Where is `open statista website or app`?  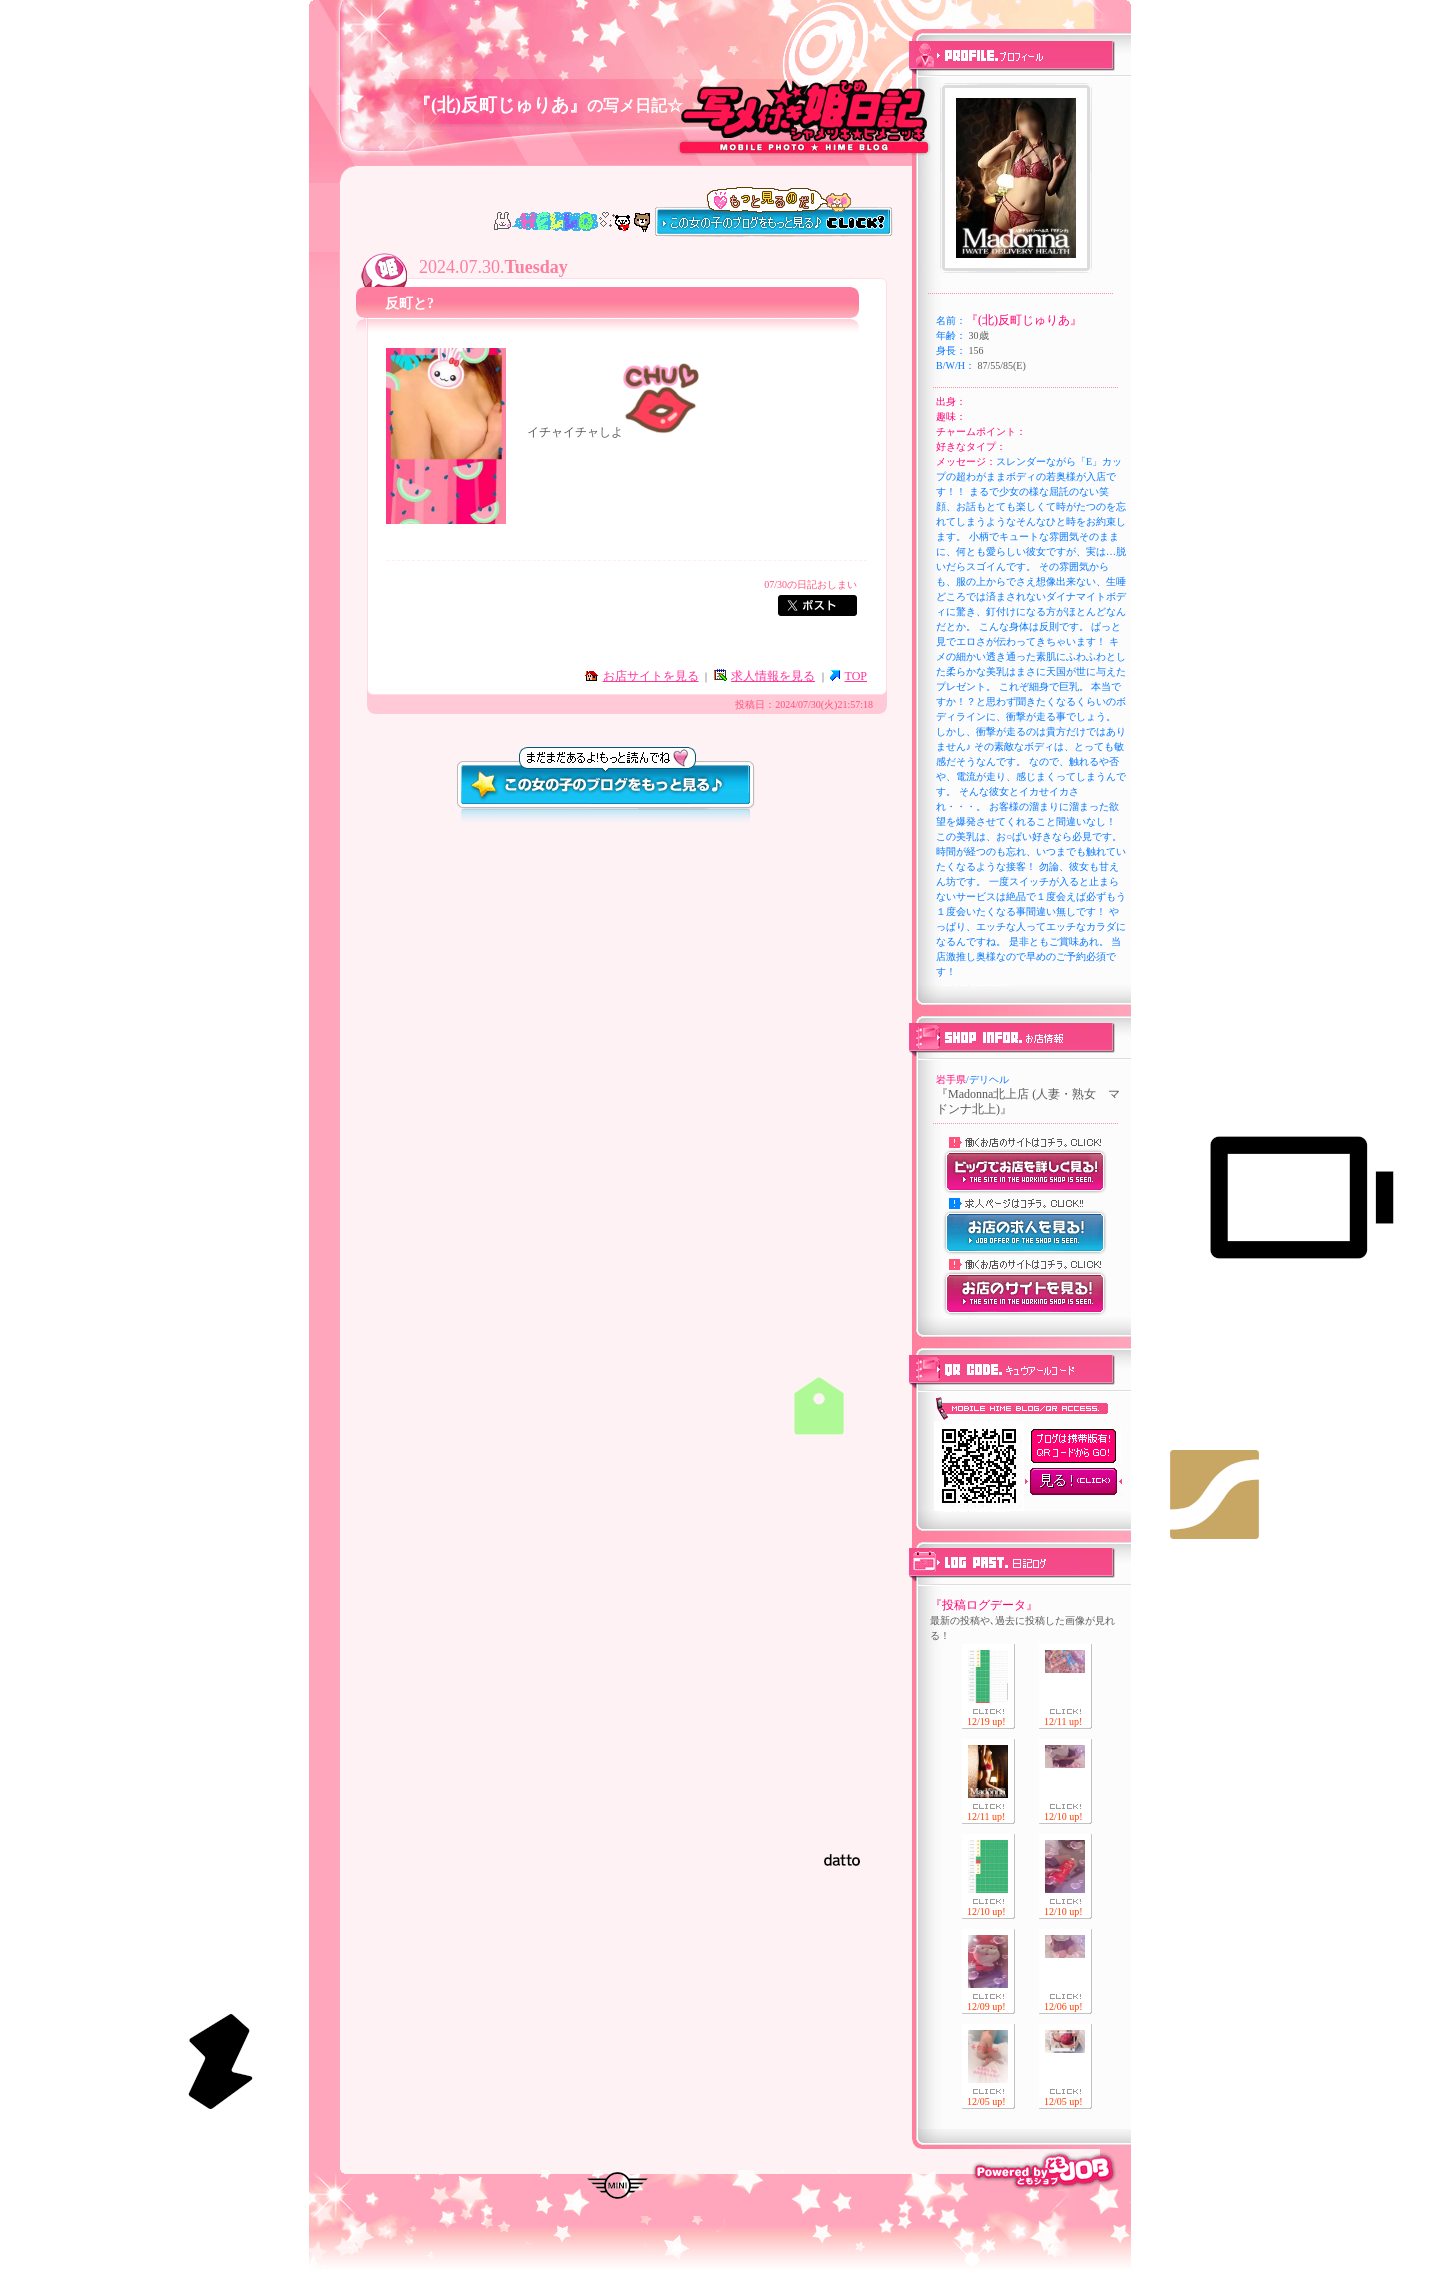 open statista website or app is located at coordinates (1214, 1494).